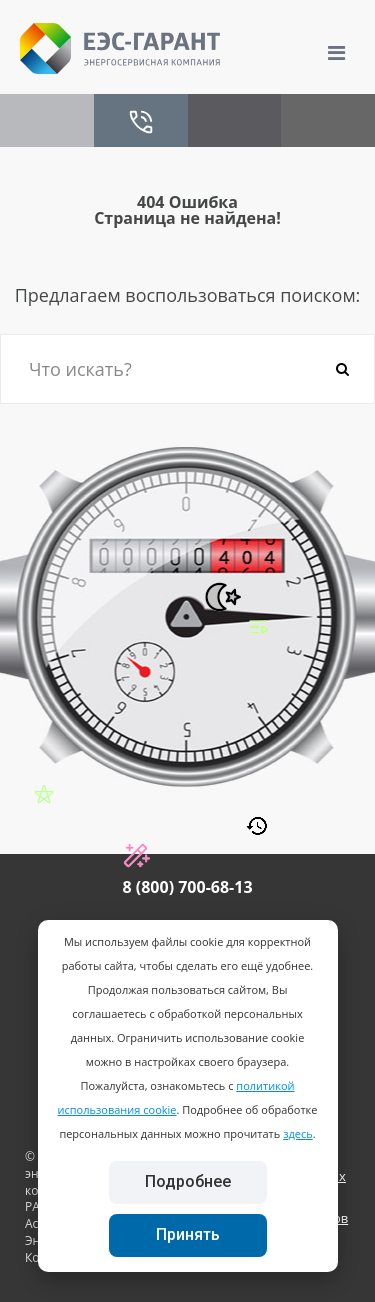 This screenshot has height=1302, width=375. What do you see at coordinates (258, 627) in the screenshot?
I see `view playback queue` at bounding box center [258, 627].